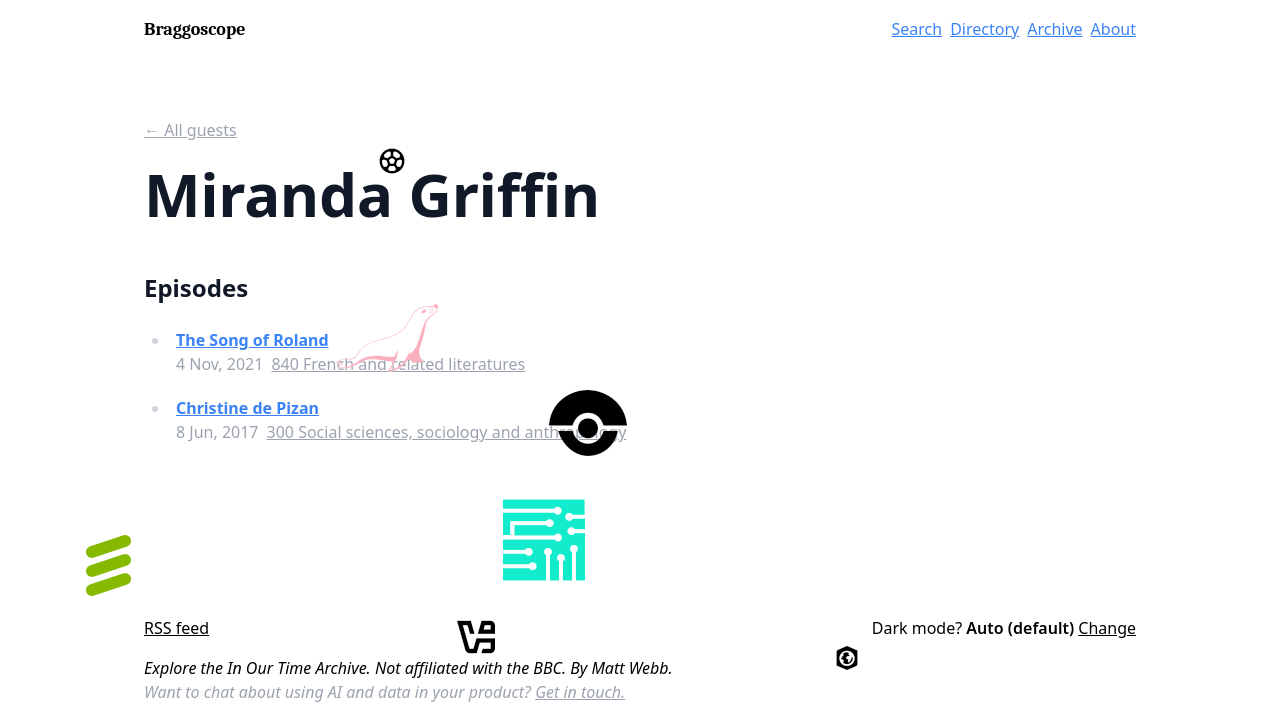 This screenshot has width=1280, height=720. What do you see at coordinates (392, 161) in the screenshot?
I see `access football or soccer content` at bounding box center [392, 161].